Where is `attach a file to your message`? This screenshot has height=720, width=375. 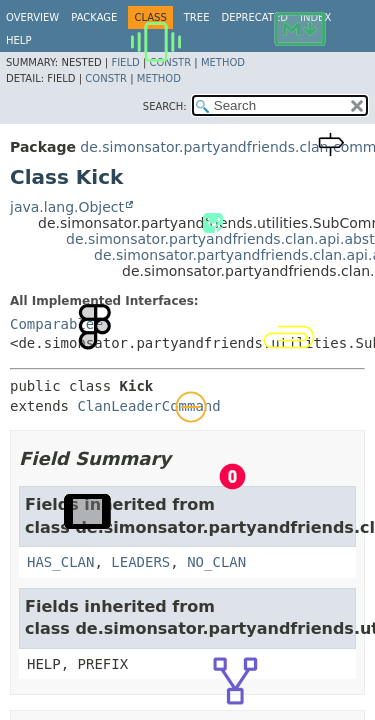 attach a file to your message is located at coordinates (289, 337).